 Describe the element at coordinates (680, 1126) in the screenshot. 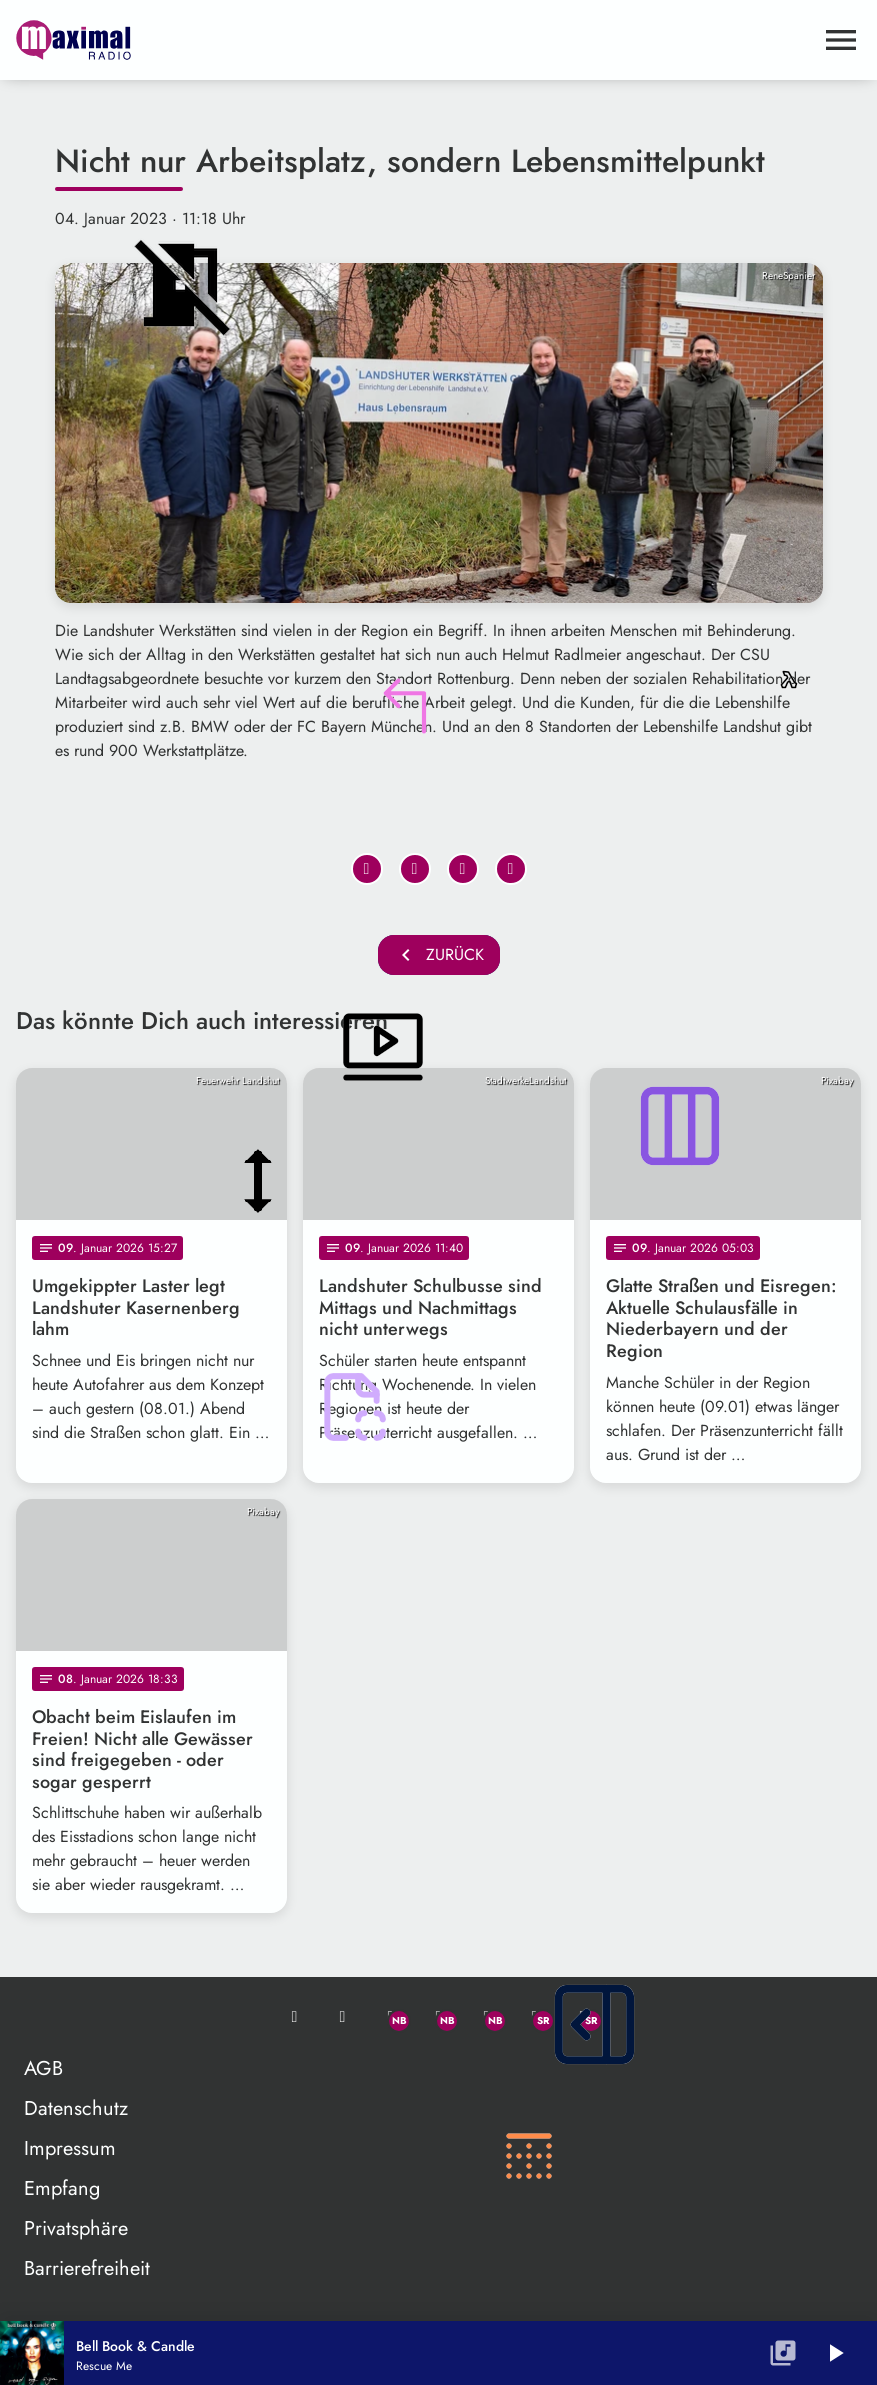

I see `switch to three-column layout` at that location.